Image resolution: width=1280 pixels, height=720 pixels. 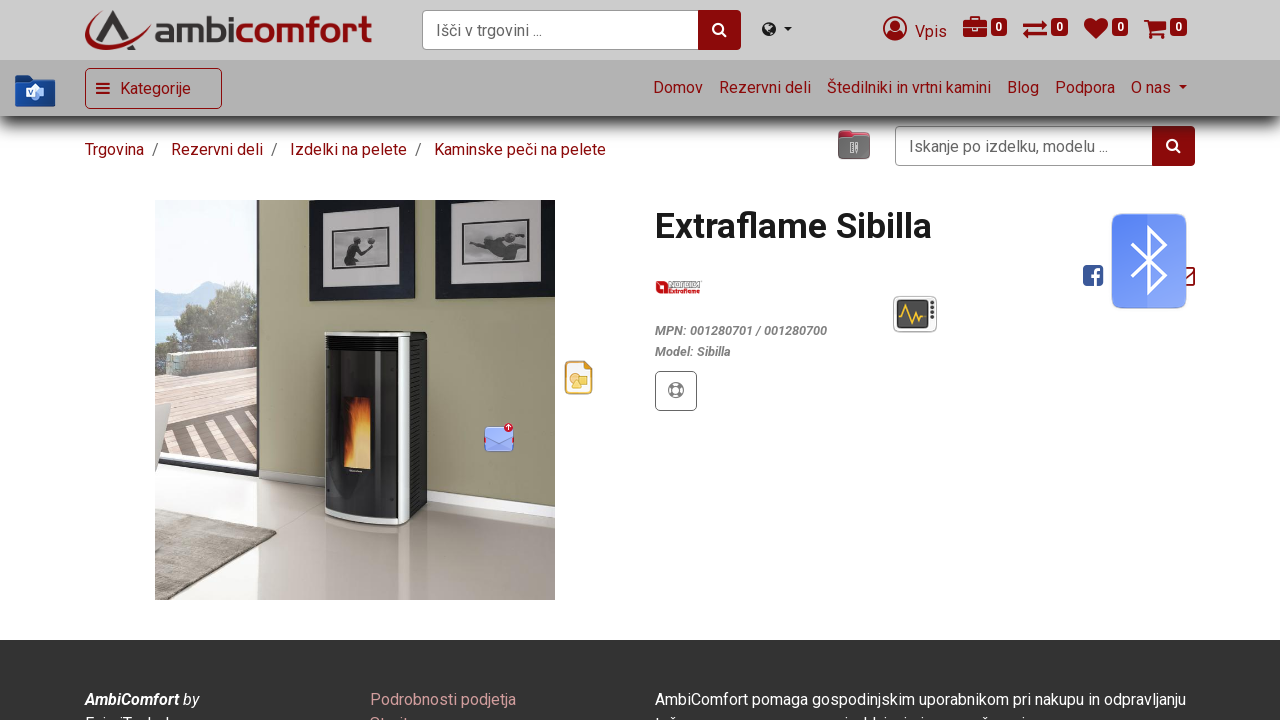 What do you see at coordinates (35, 92) in the screenshot?
I see `open folder containing microsoft visio files` at bounding box center [35, 92].